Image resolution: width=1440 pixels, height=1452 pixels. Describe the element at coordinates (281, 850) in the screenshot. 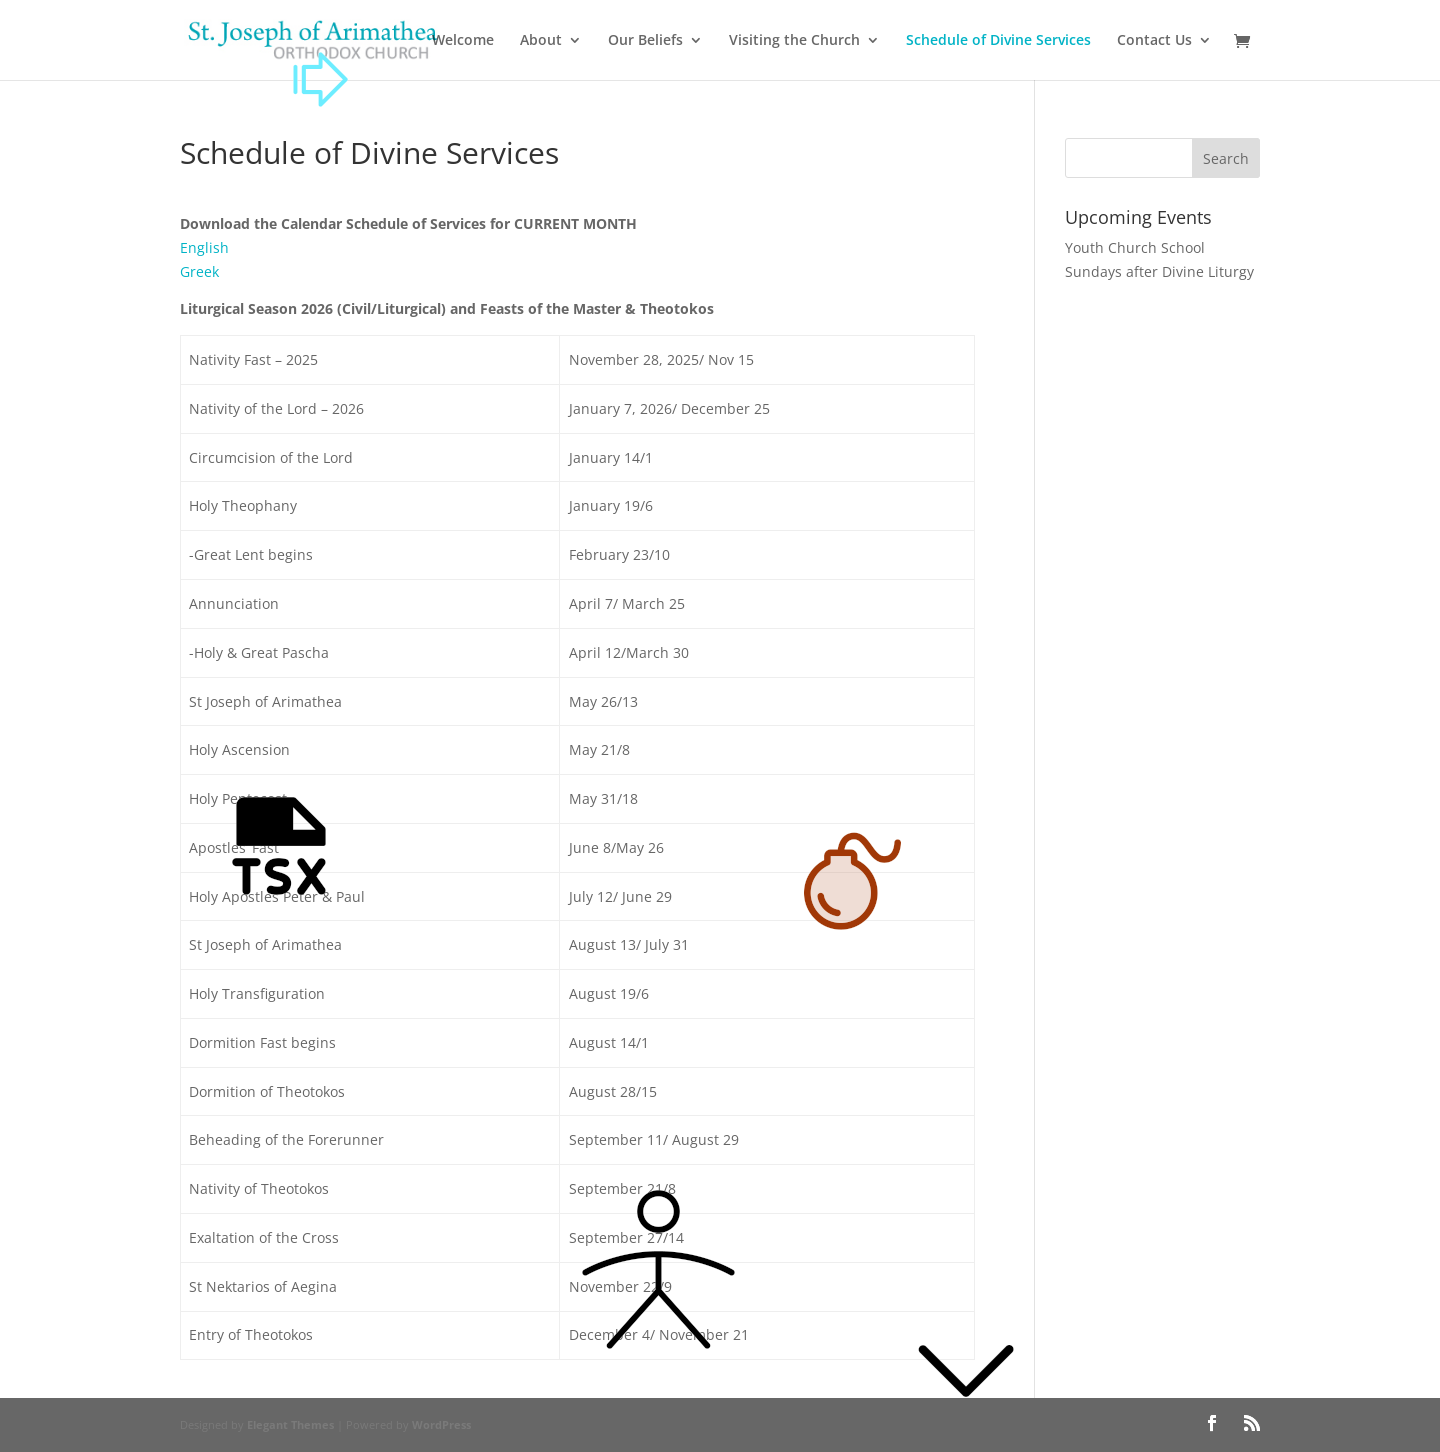

I see `open a TypeScript JSX file` at that location.